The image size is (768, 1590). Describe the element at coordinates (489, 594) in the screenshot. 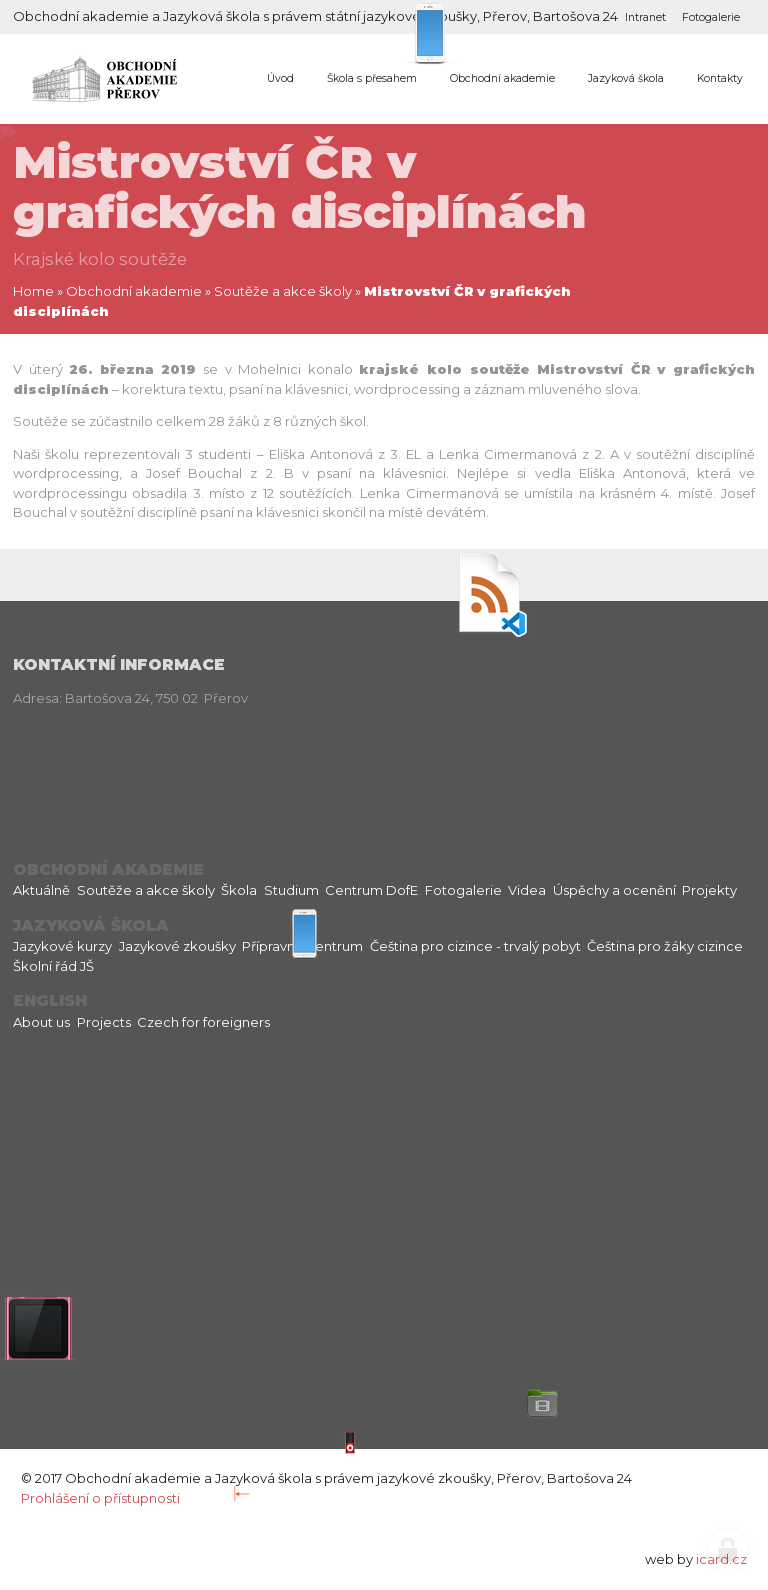

I see `open or edit an xml file in visual studio code` at that location.